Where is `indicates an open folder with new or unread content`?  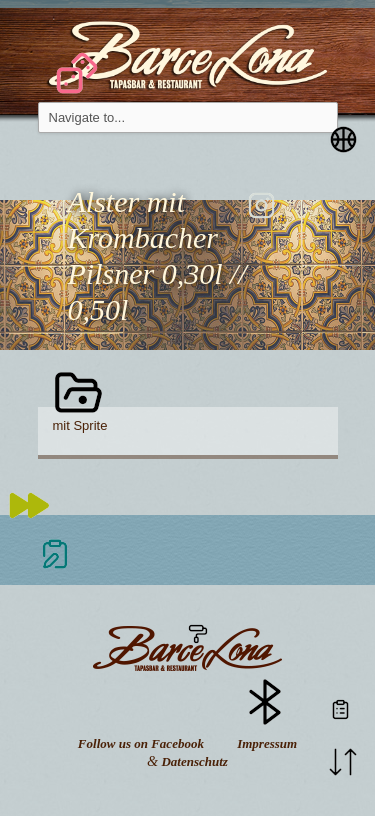 indicates an open folder with new or unread content is located at coordinates (78, 393).